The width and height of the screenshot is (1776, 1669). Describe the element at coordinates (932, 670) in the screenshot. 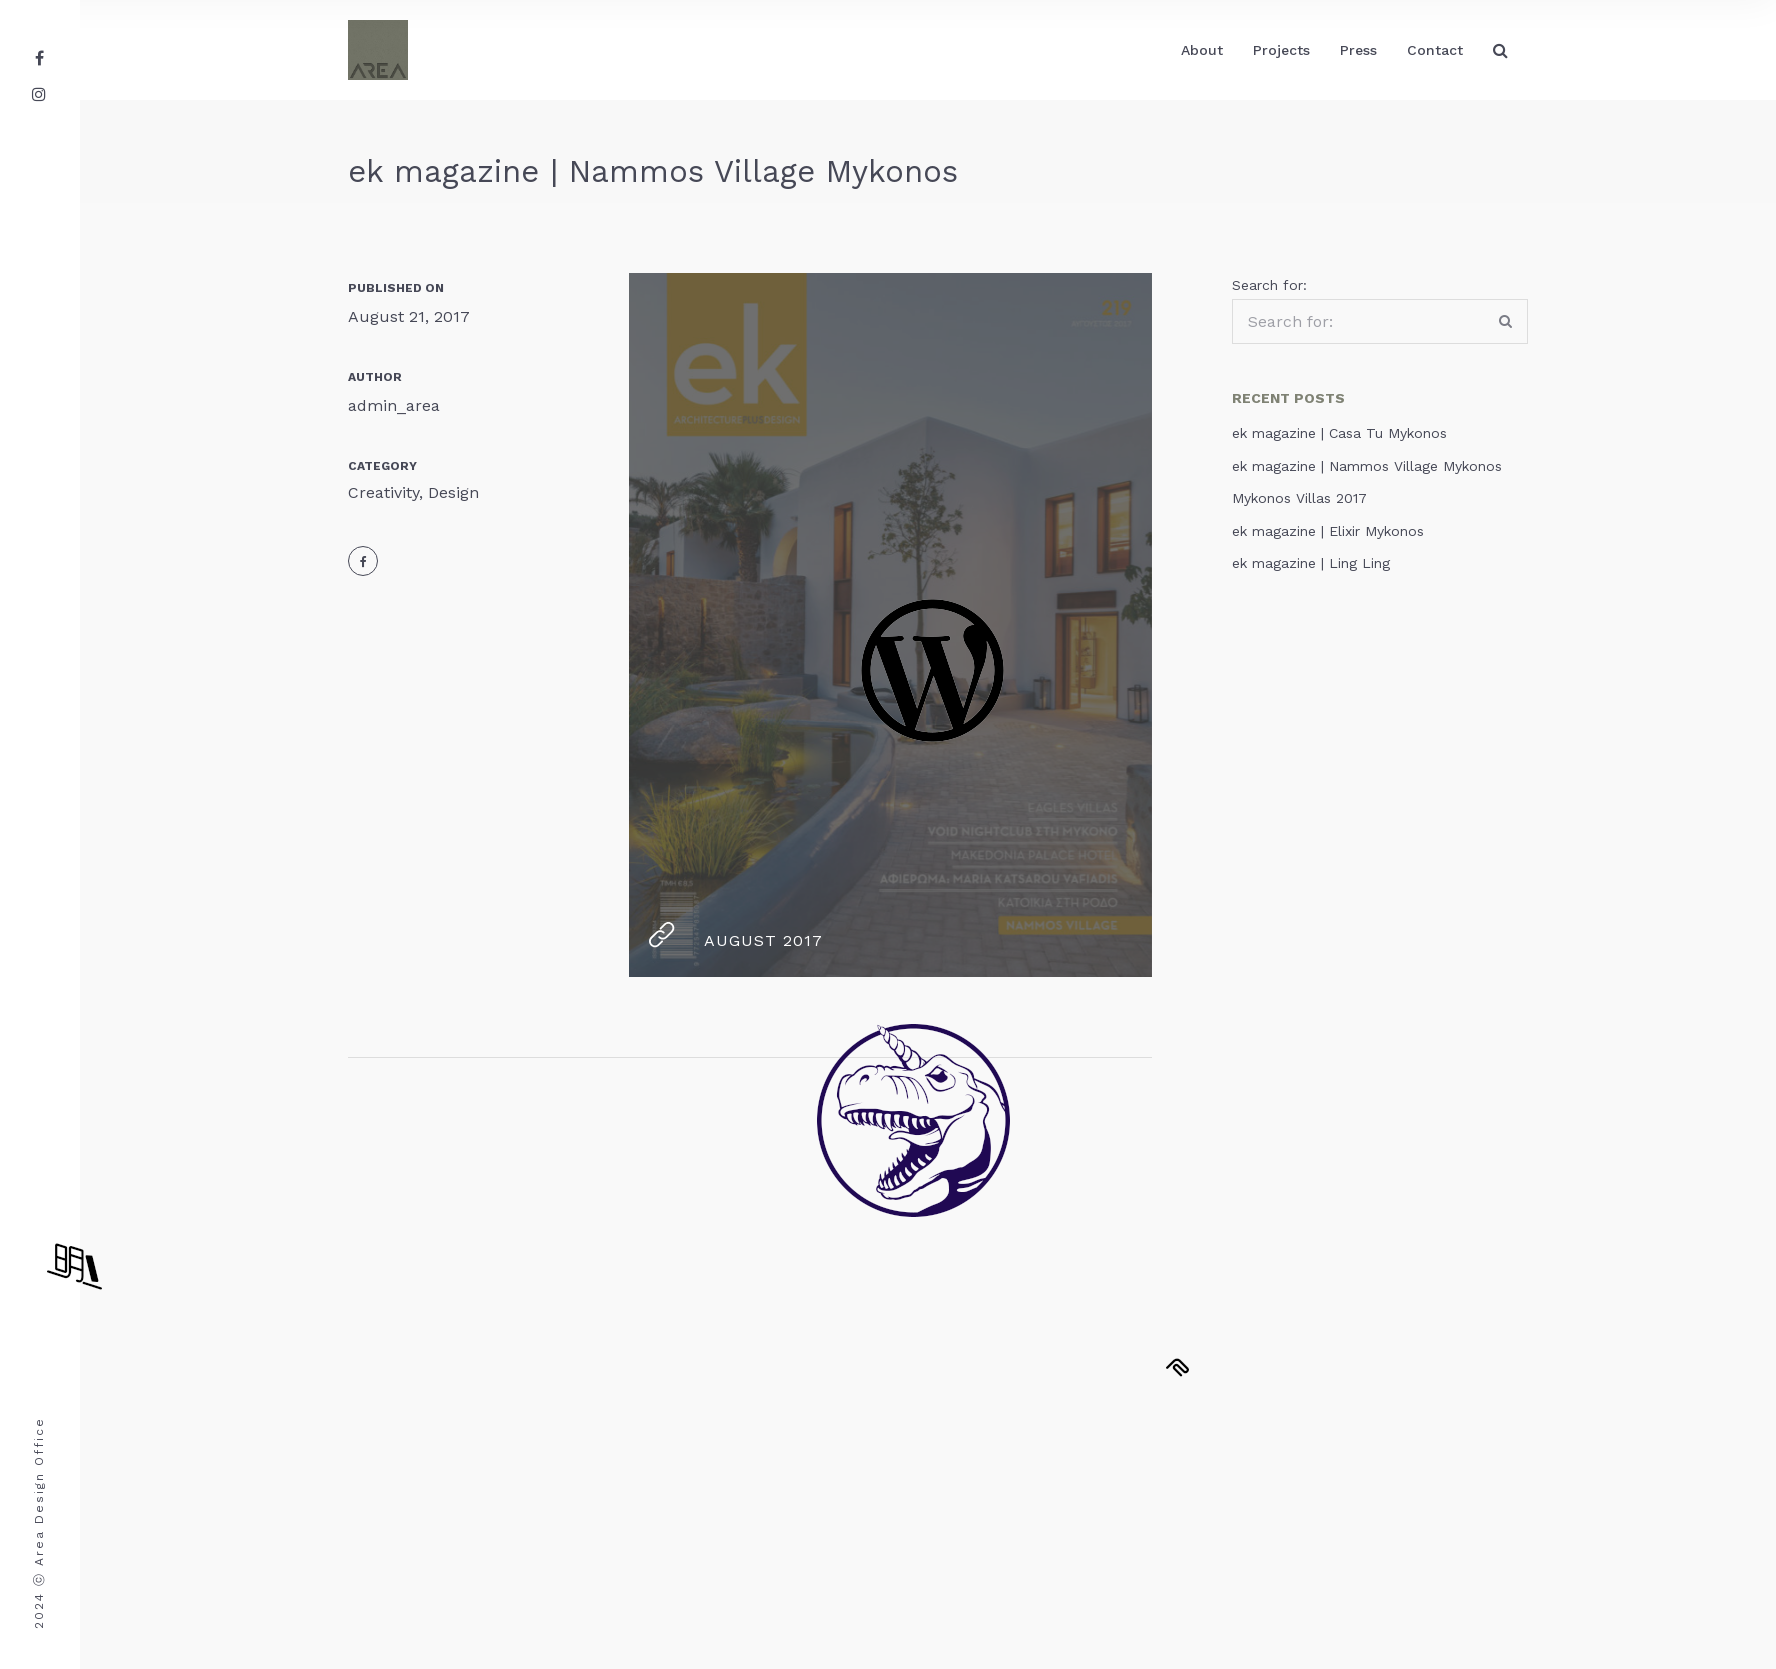

I see `open wordpress dashboard` at that location.